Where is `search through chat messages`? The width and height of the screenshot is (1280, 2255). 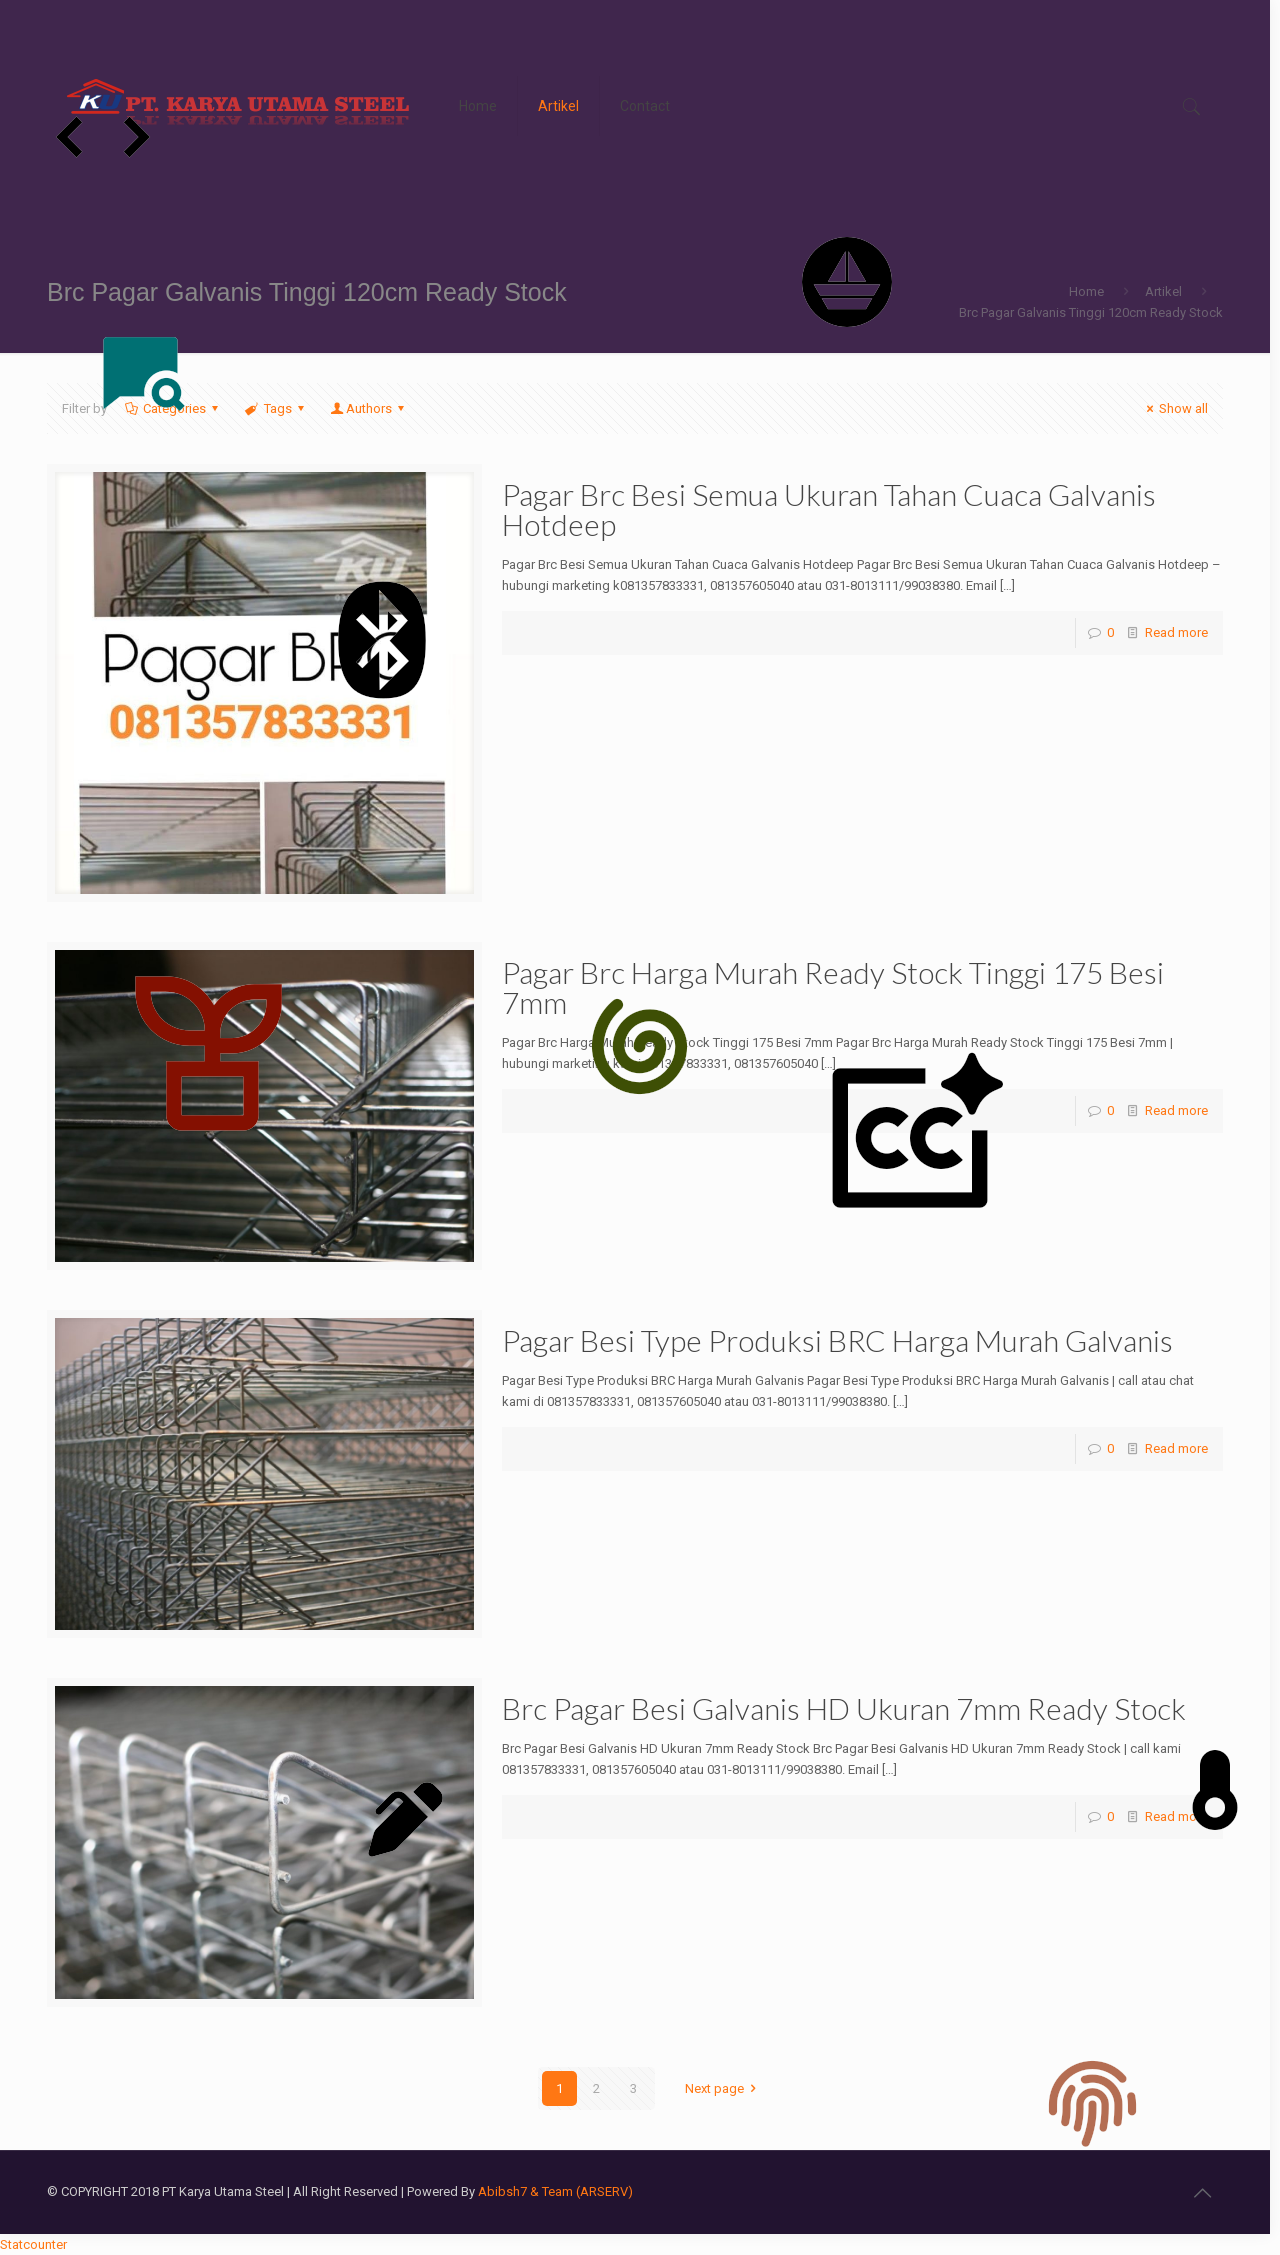 search through chat messages is located at coordinates (140, 370).